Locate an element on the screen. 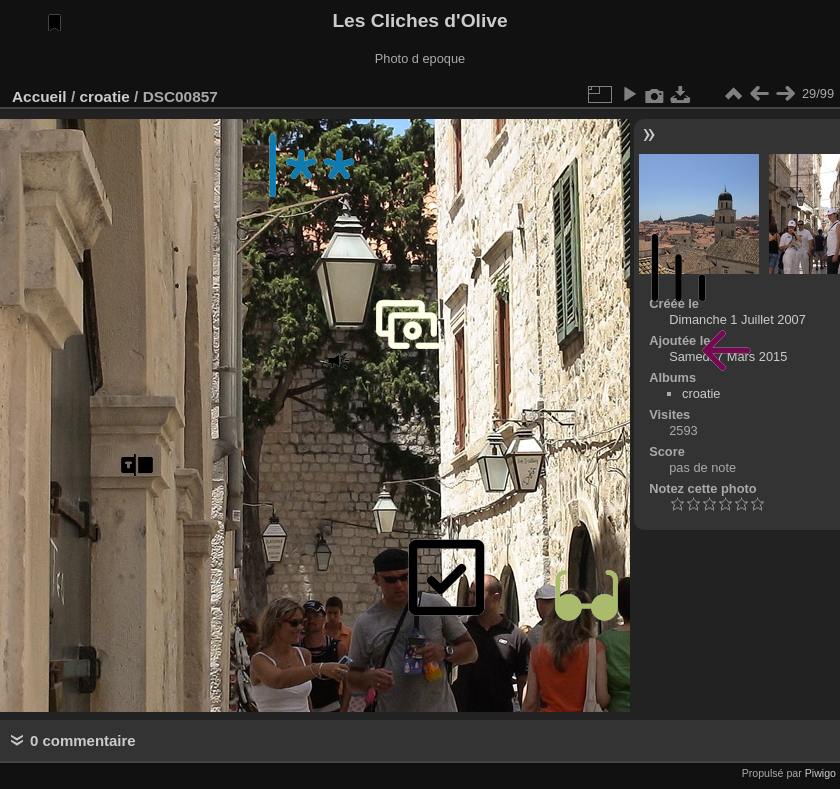  view announcements or notifications is located at coordinates (338, 360).